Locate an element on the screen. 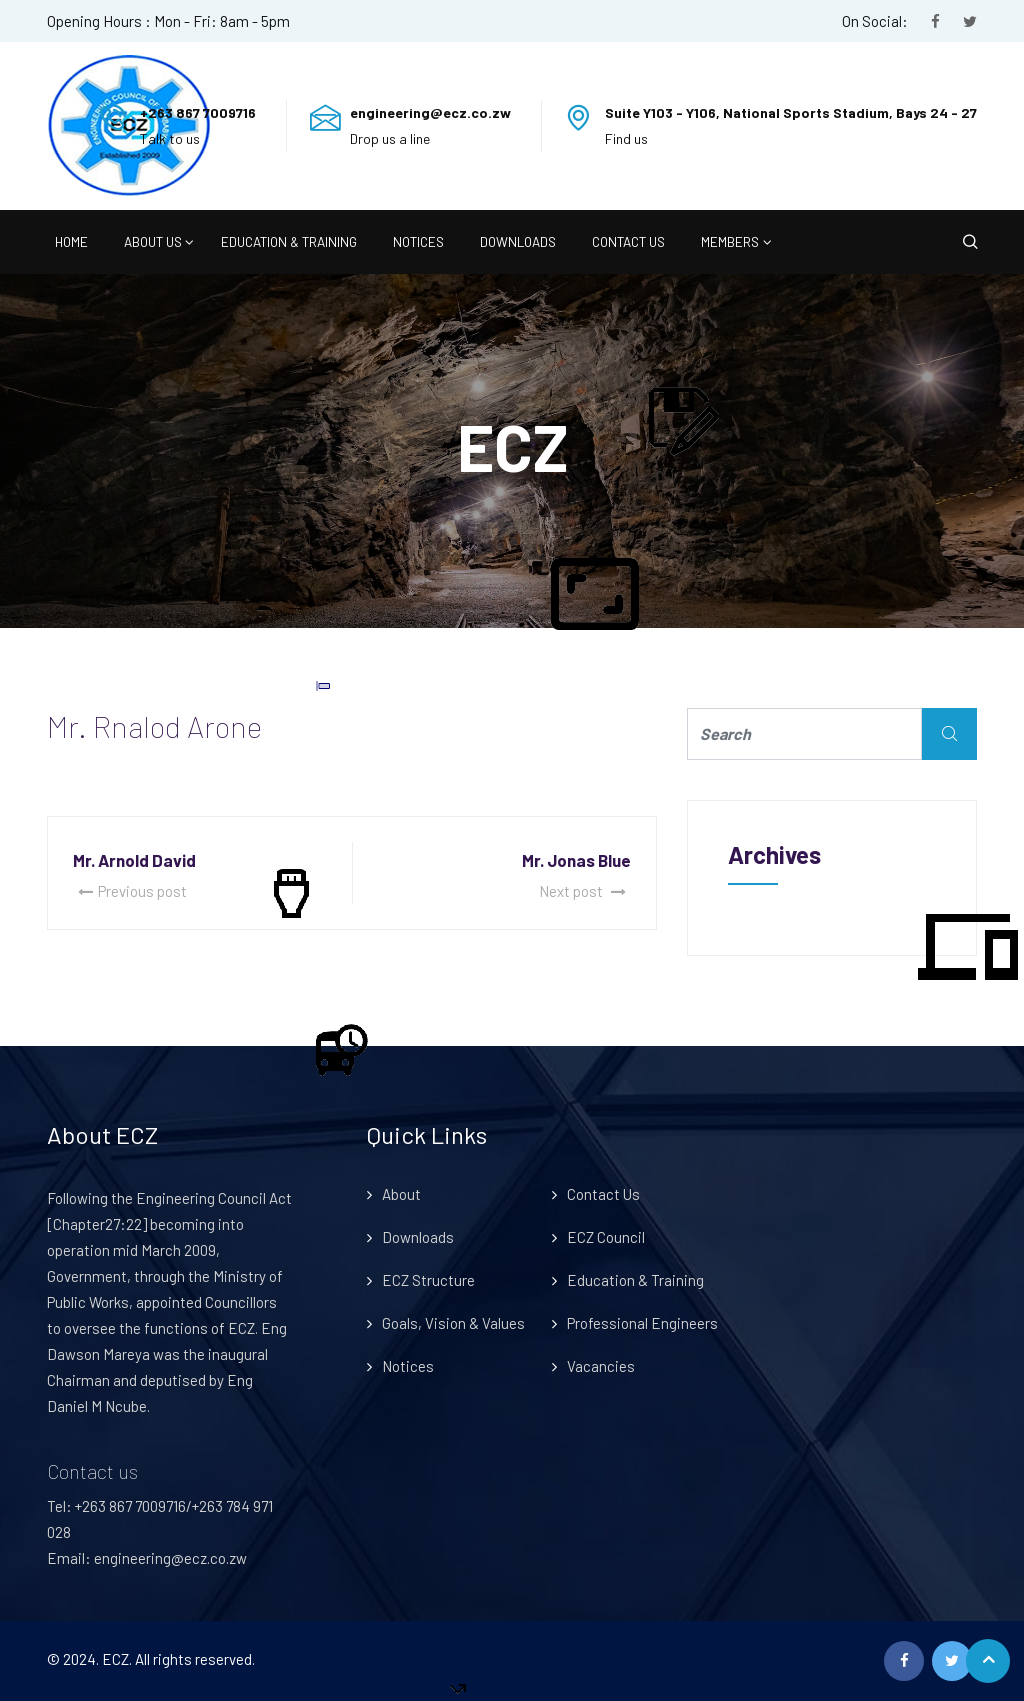  align content to the left edge is located at coordinates (323, 686).